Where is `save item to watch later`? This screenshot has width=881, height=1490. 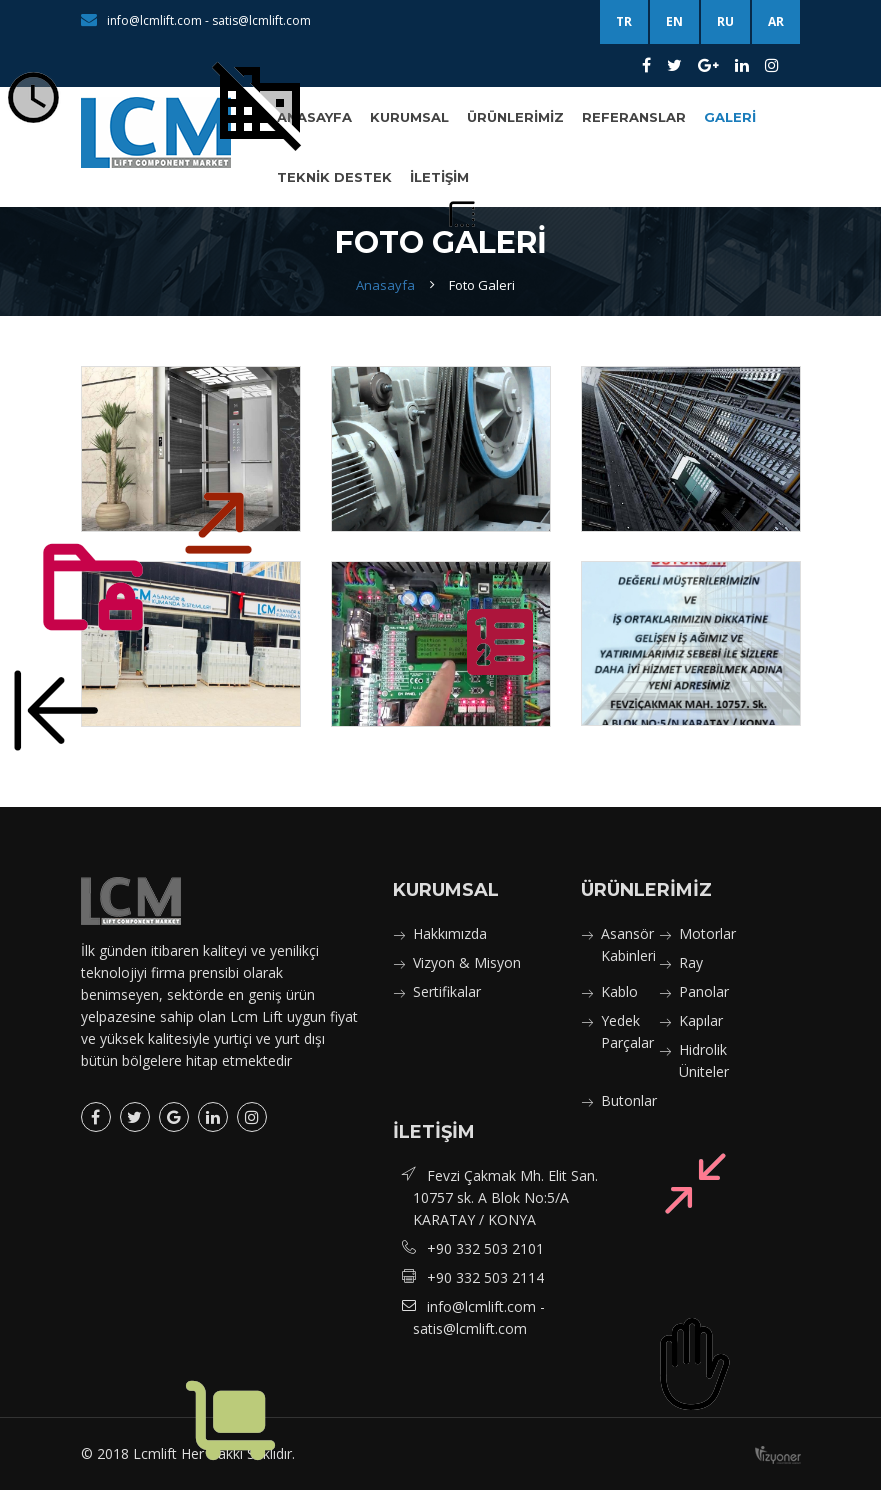 save item to watch later is located at coordinates (33, 97).